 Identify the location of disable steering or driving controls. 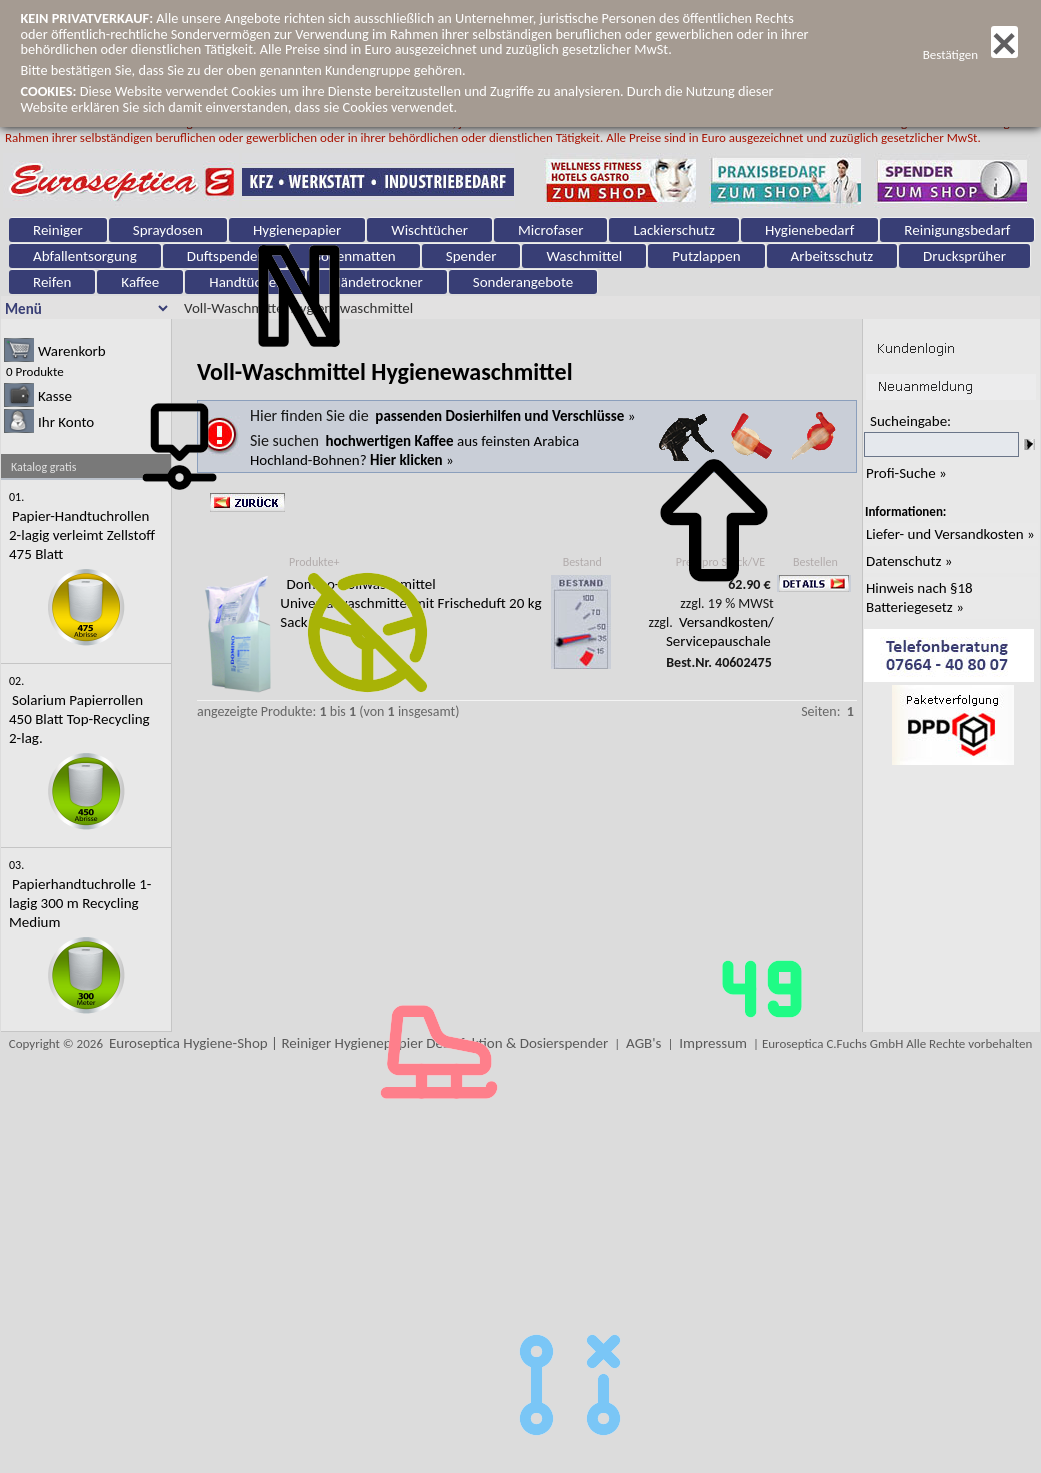
(367, 632).